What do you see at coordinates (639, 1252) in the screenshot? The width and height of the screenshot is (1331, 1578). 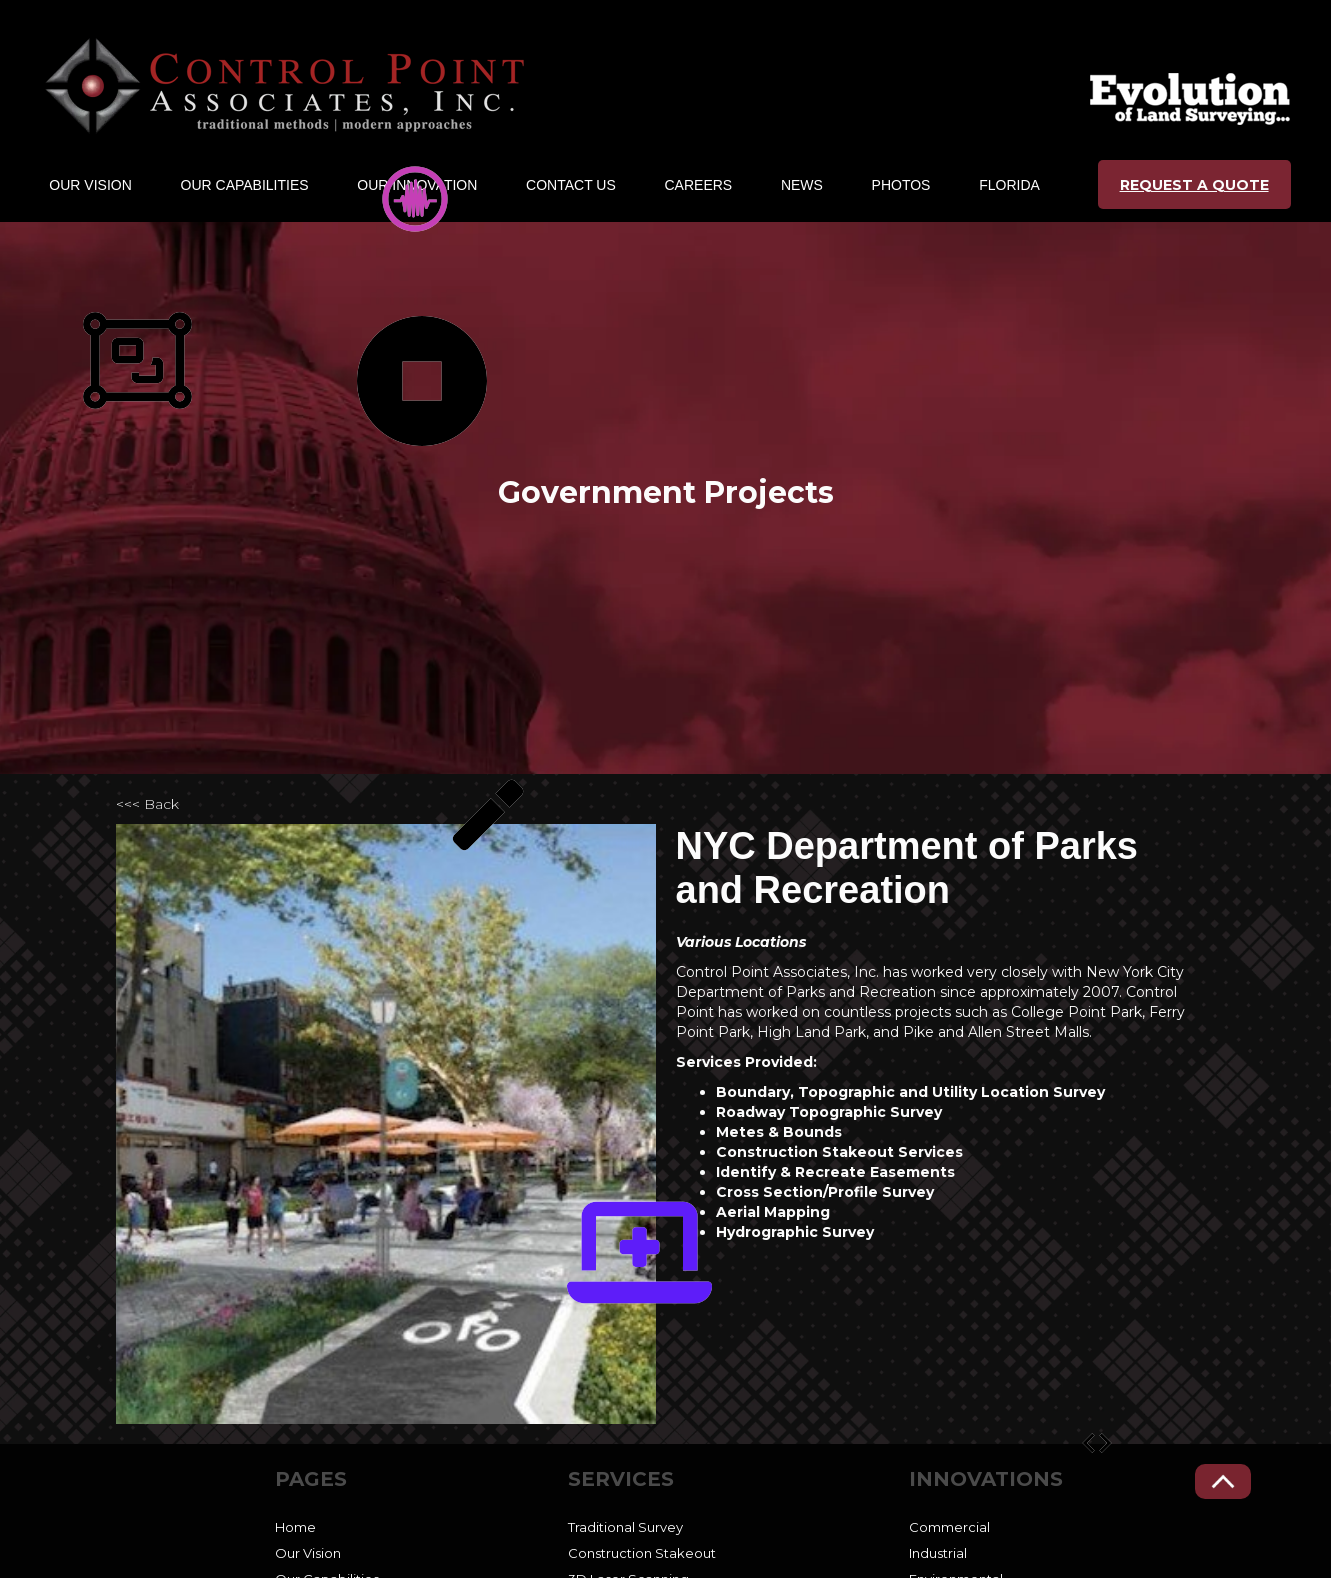 I see `access telemedicine or virtual healthcare services` at bounding box center [639, 1252].